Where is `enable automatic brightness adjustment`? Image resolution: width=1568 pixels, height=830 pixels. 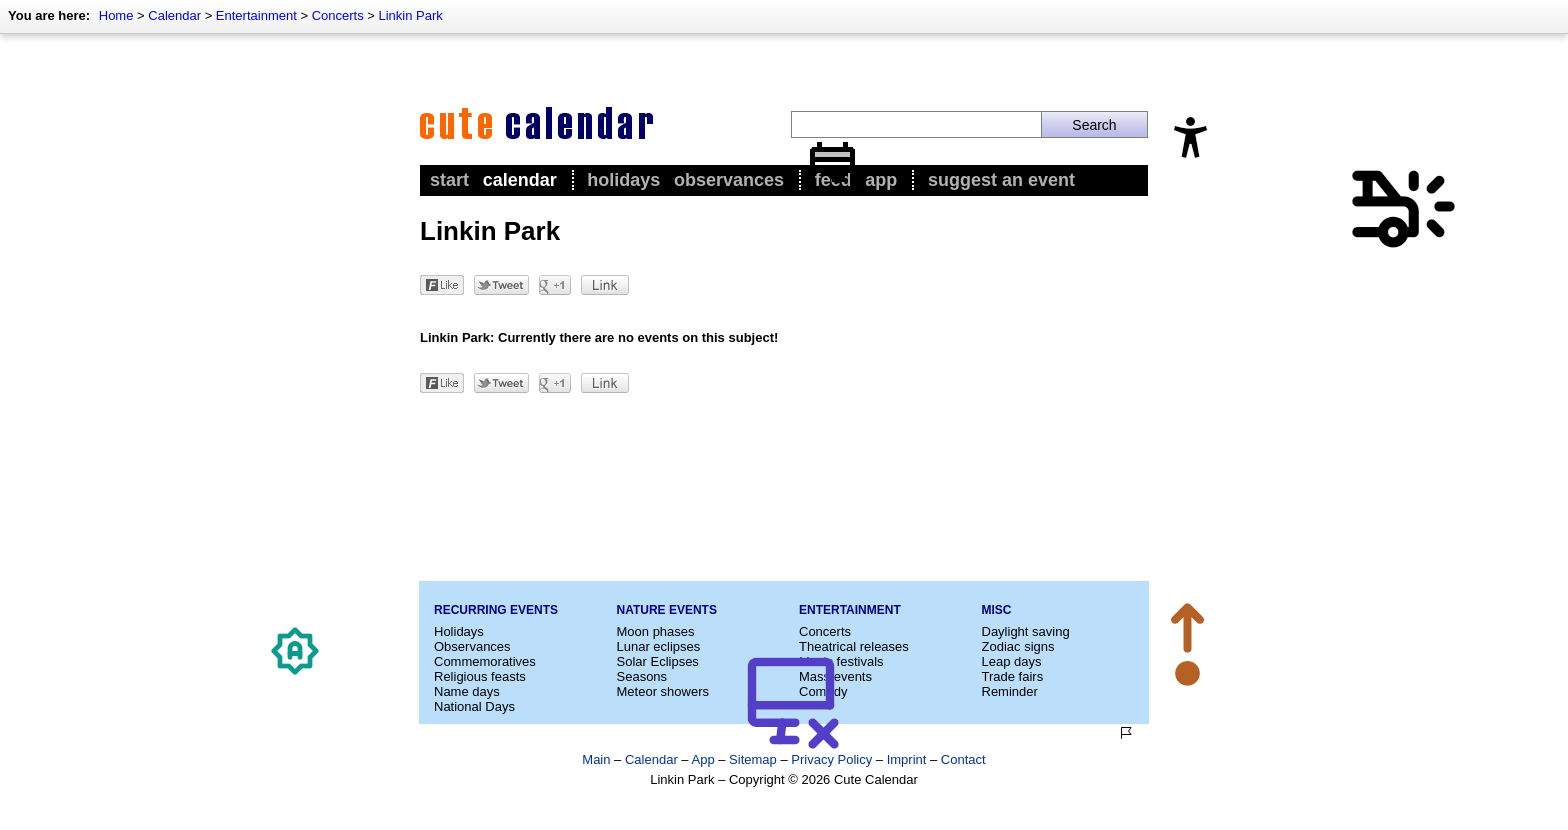 enable automatic brightness adjustment is located at coordinates (295, 651).